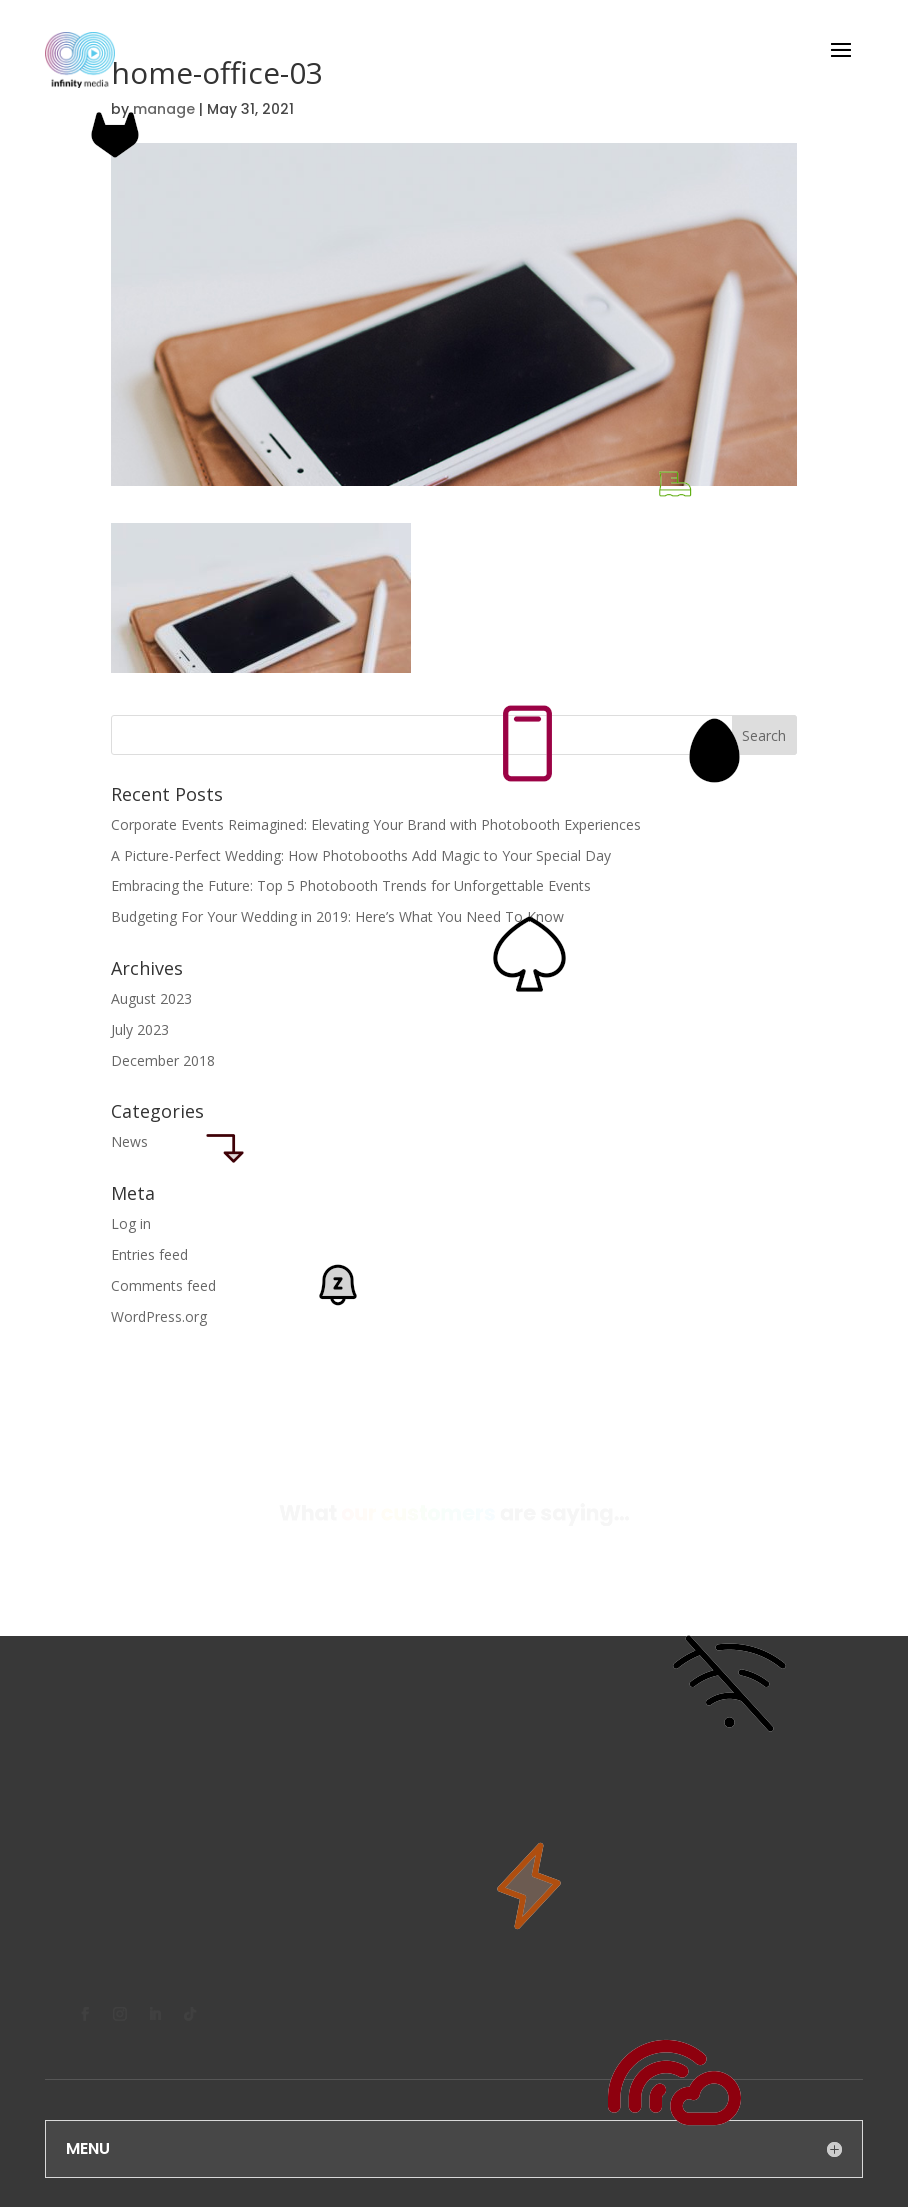 Image resolution: width=908 pixels, height=2207 pixels. Describe the element at coordinates (674, 484) in the screenshot. I see `view footwear or shoe category` at that location.